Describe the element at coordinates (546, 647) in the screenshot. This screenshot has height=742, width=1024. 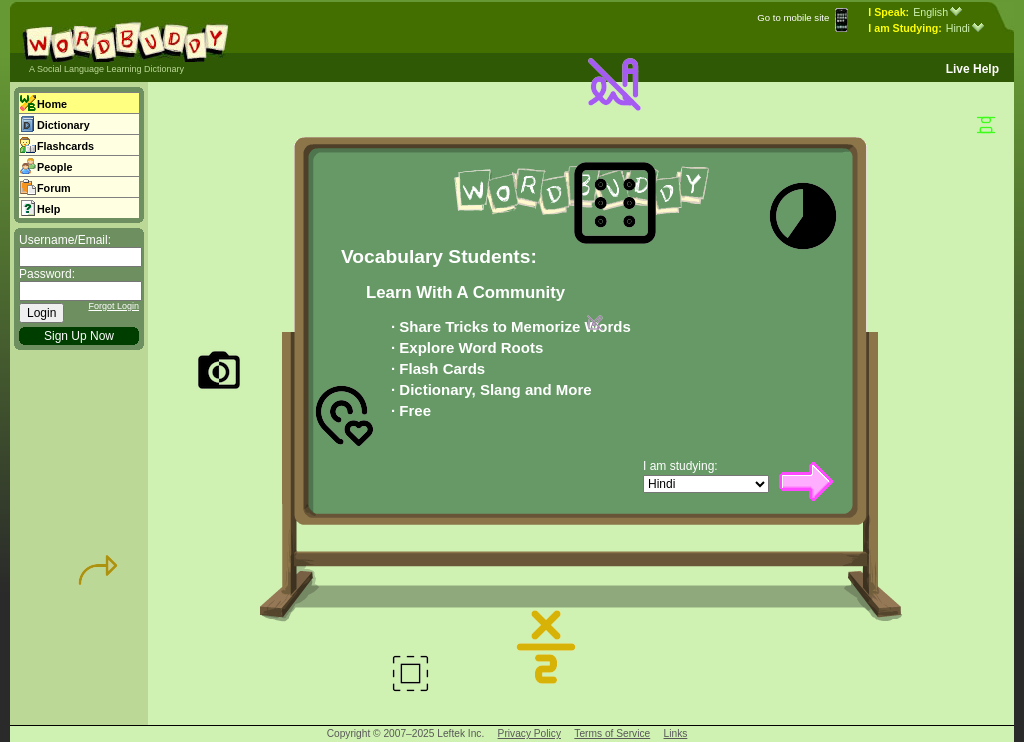
I see `perform division calculation` at that location.